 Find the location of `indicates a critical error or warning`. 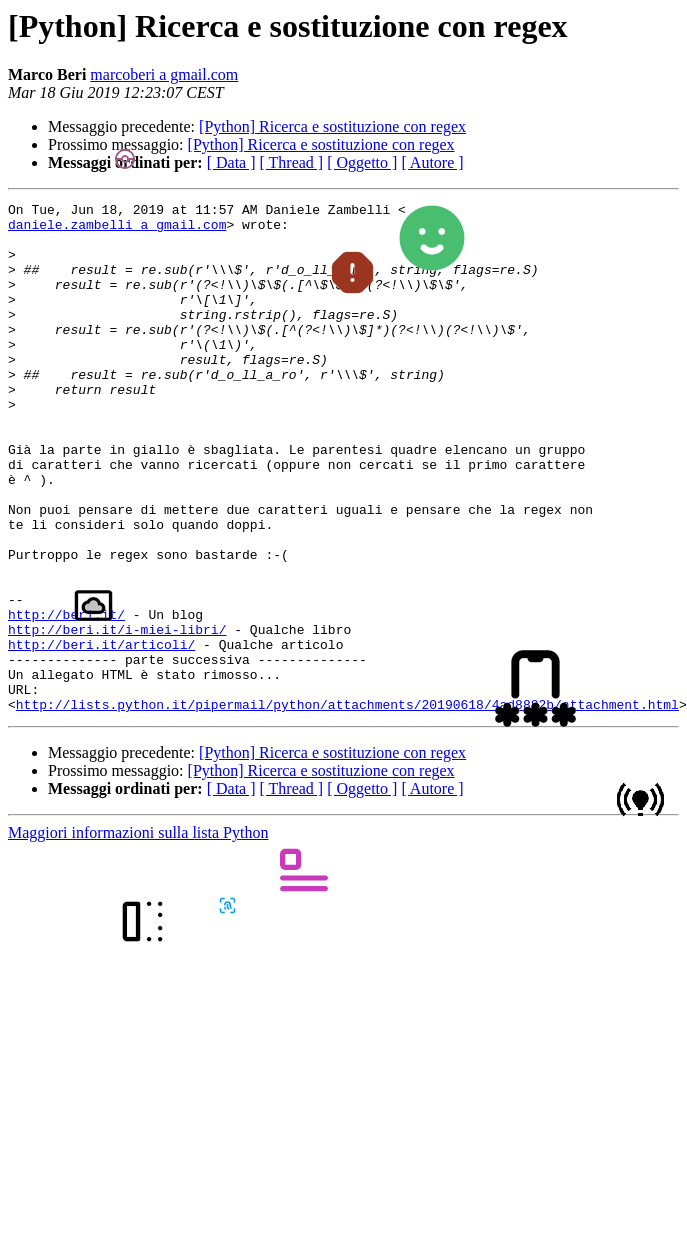

indicates a critical error or warning is located at coordinates (352, 272).